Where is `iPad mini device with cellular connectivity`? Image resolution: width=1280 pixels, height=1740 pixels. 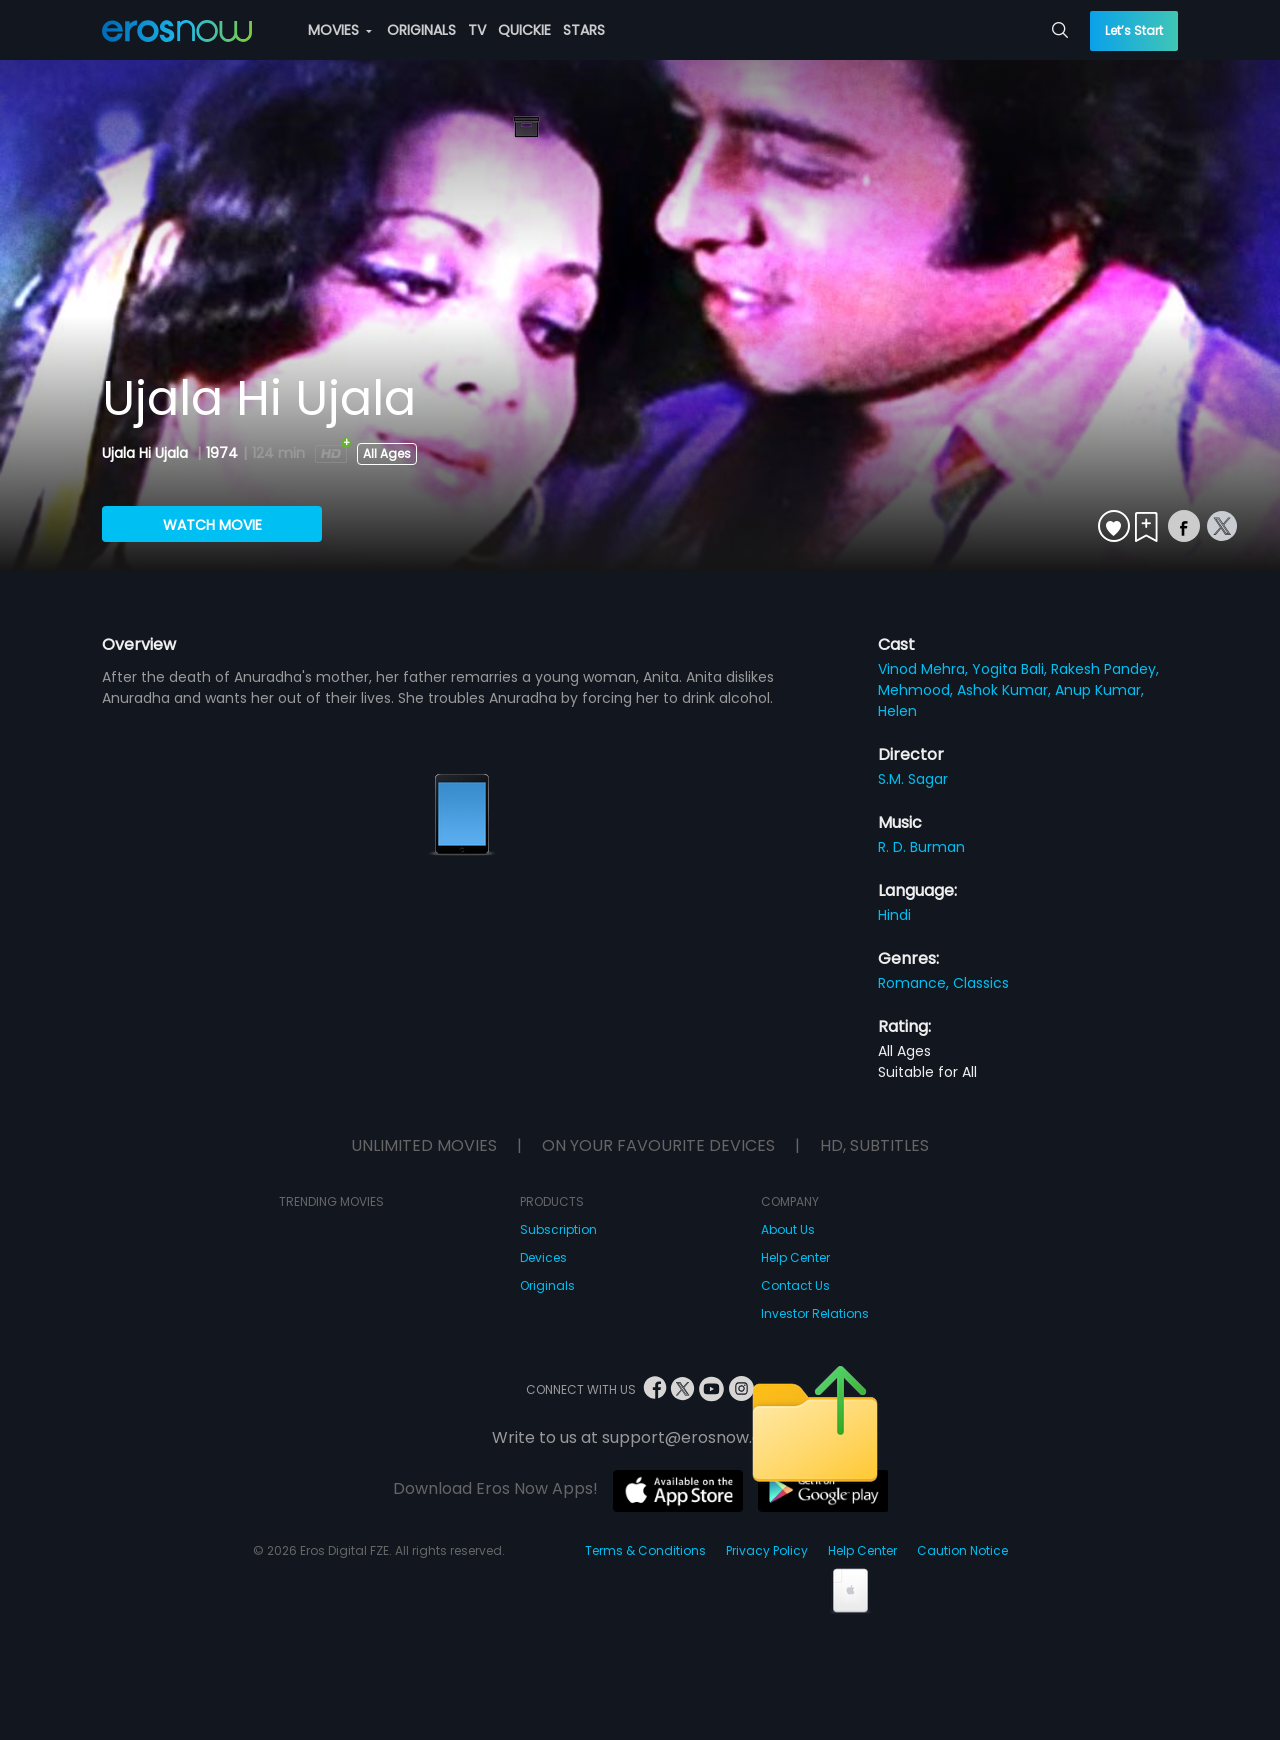
iPad mini device with cellular connectivity is located at coordinates (462, 807).